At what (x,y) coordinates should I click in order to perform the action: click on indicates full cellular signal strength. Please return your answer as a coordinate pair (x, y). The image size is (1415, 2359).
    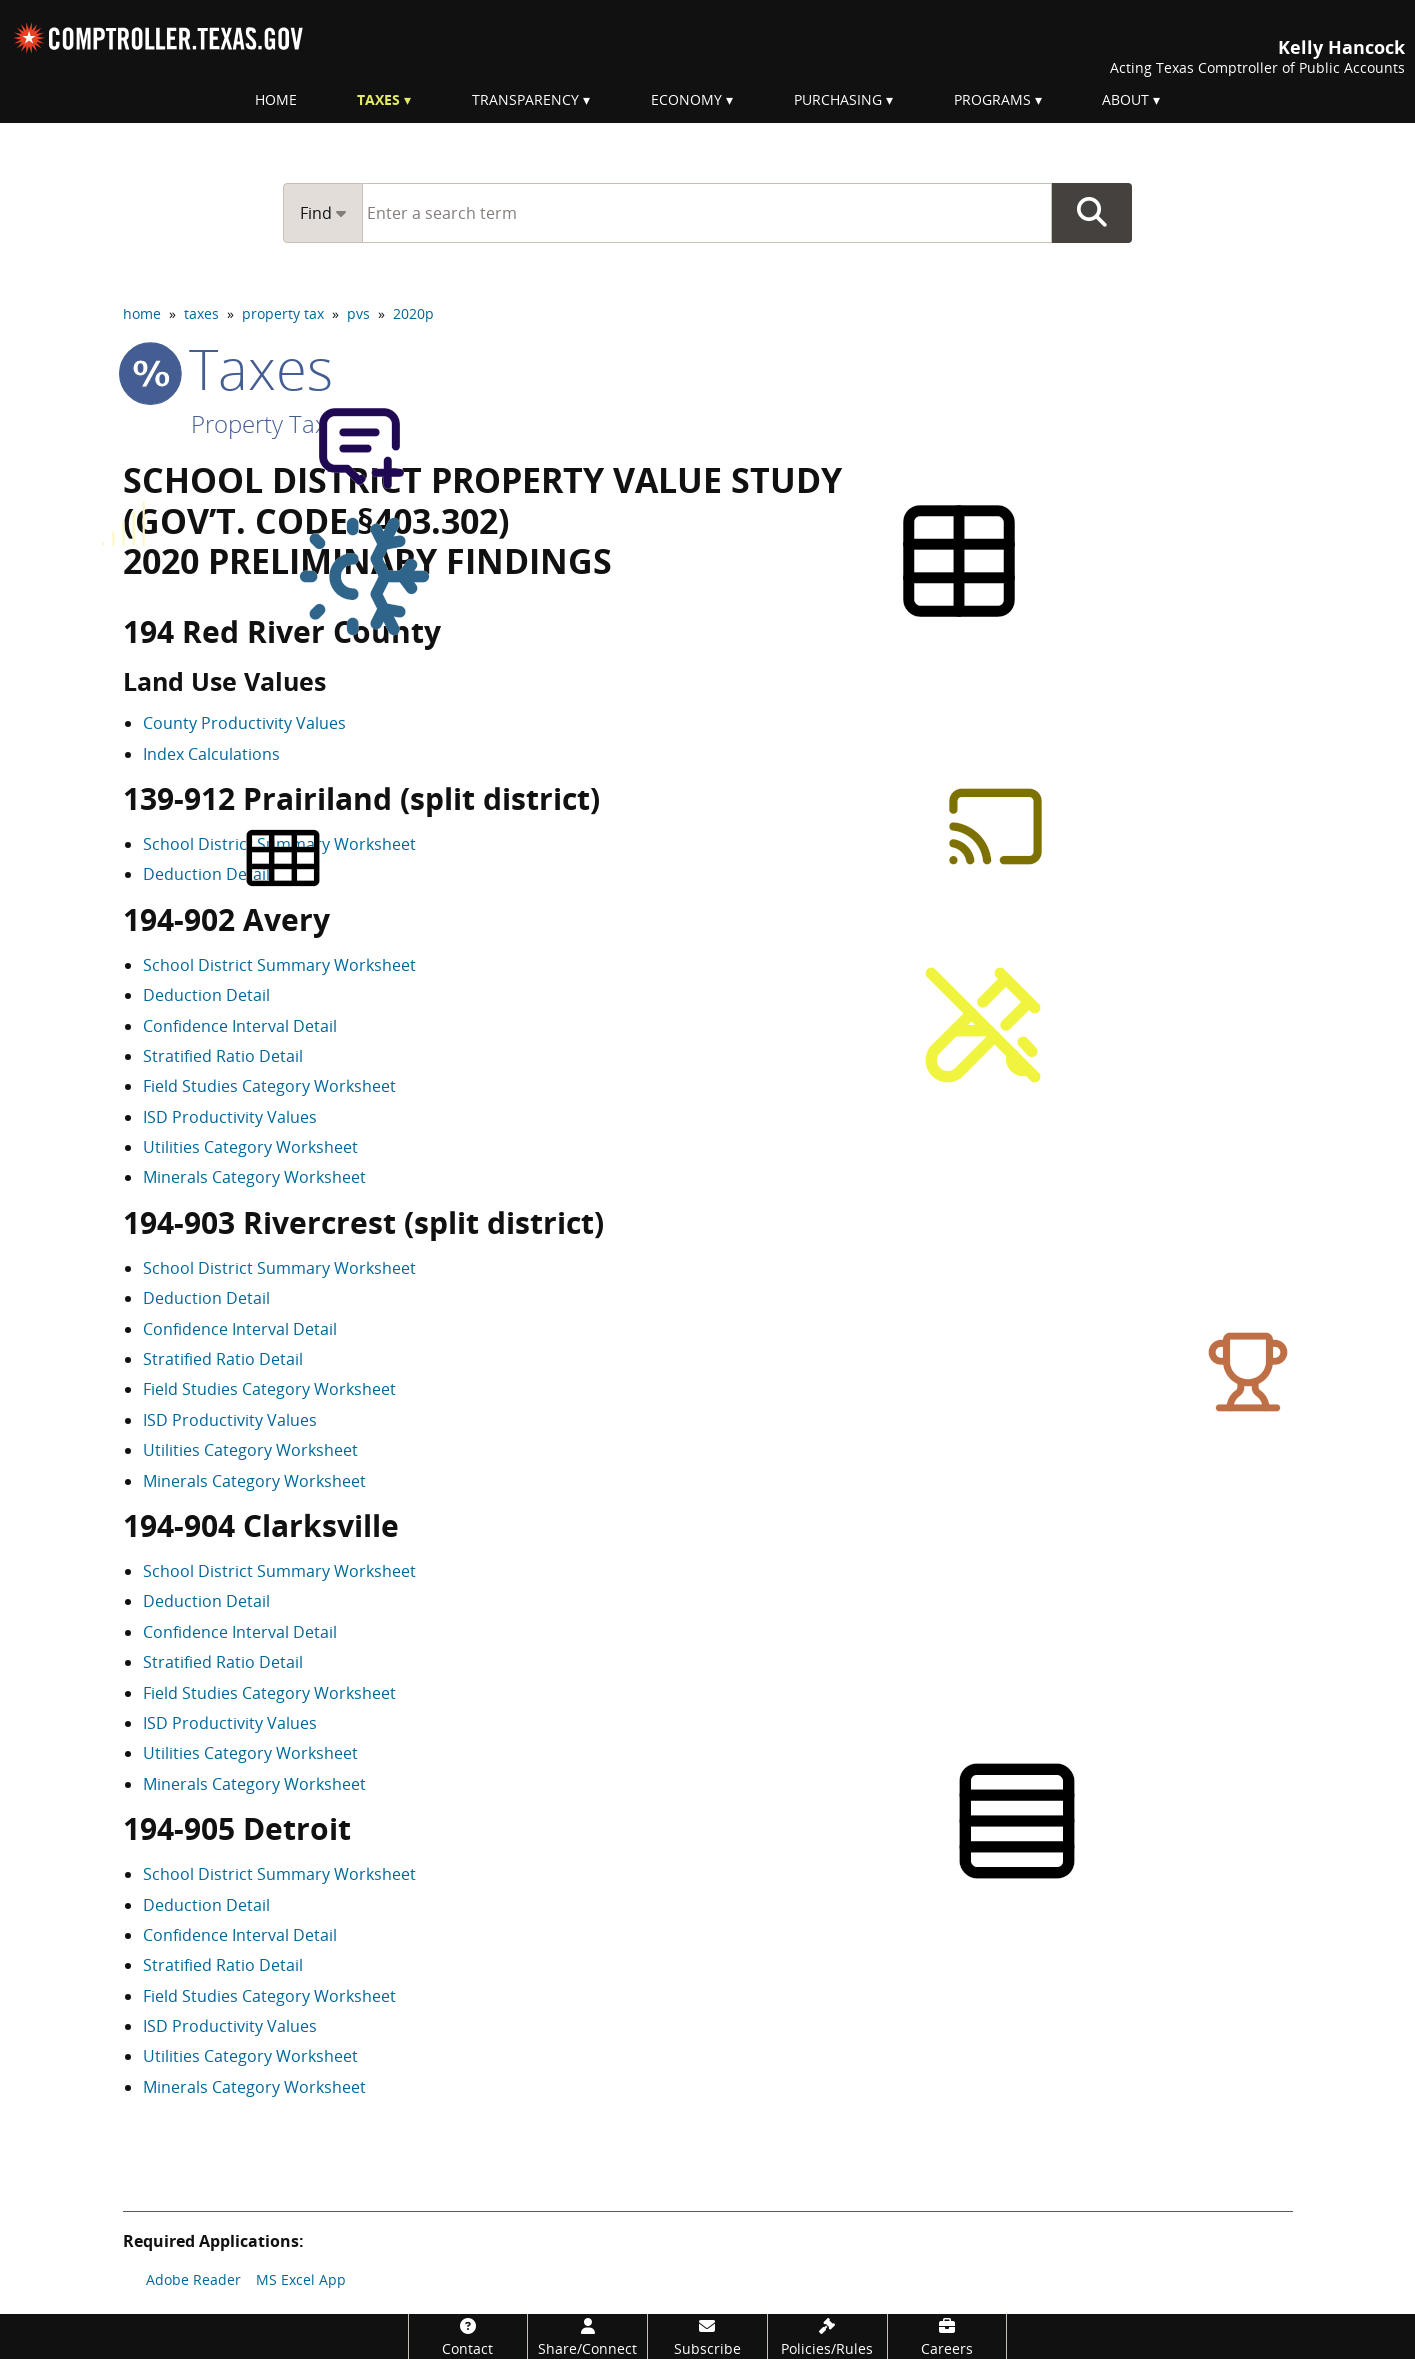
    Looking at the image, I should click on (125, 526).